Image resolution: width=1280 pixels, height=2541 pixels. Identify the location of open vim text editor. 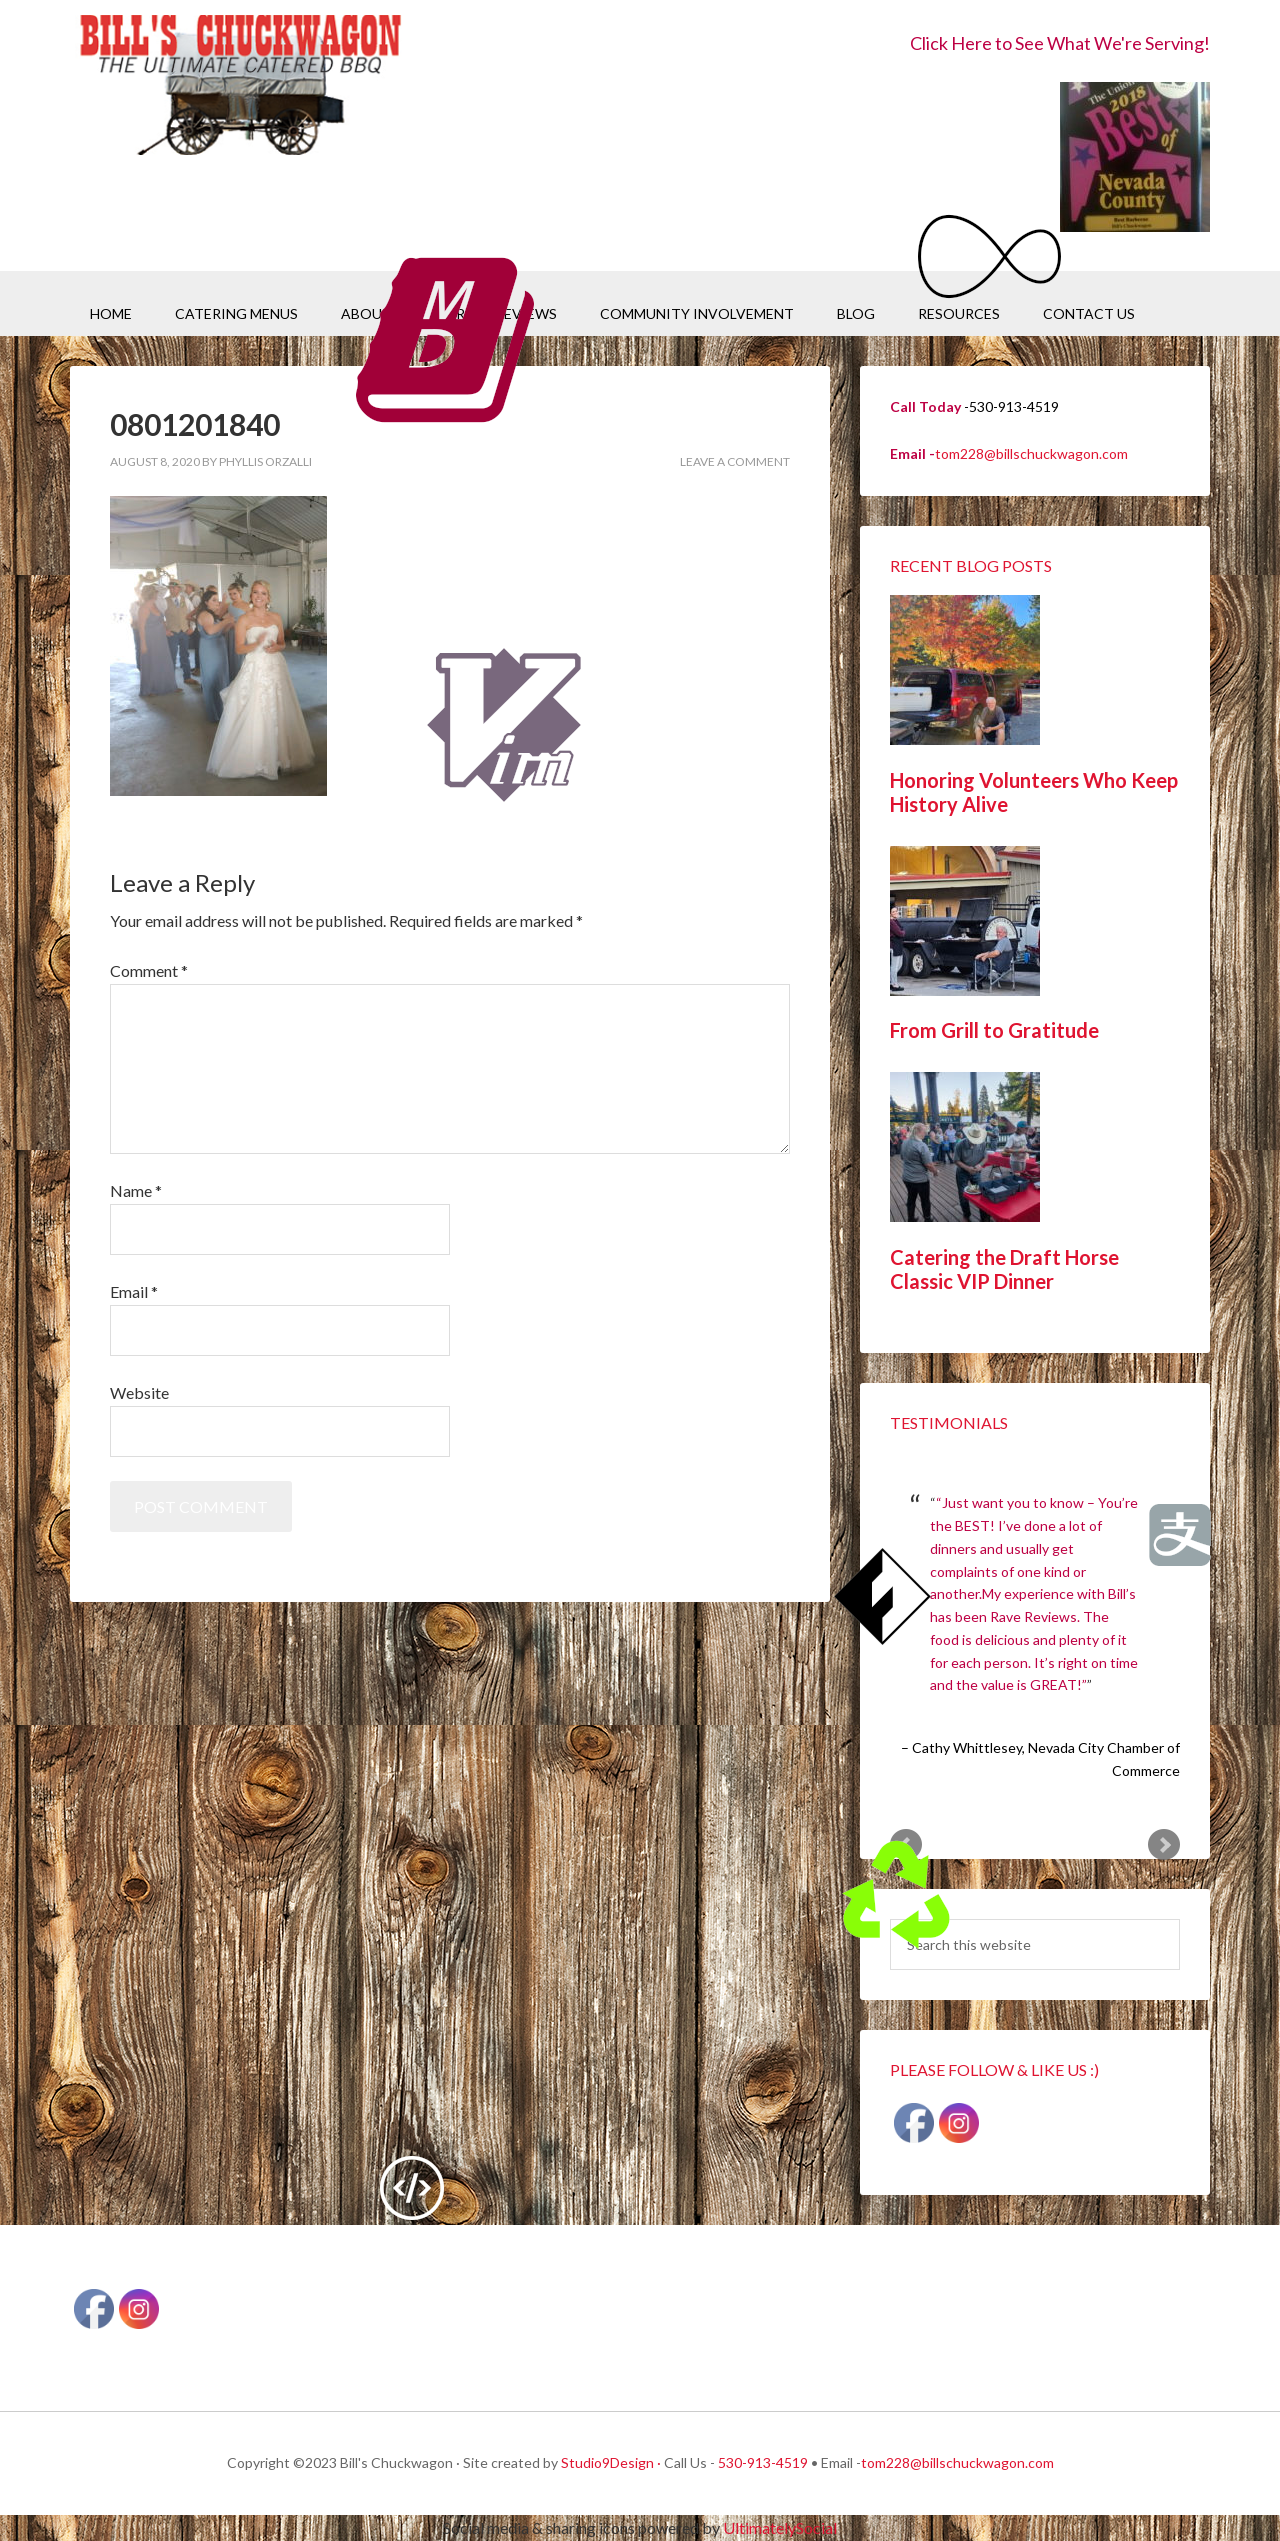
(504, 725).